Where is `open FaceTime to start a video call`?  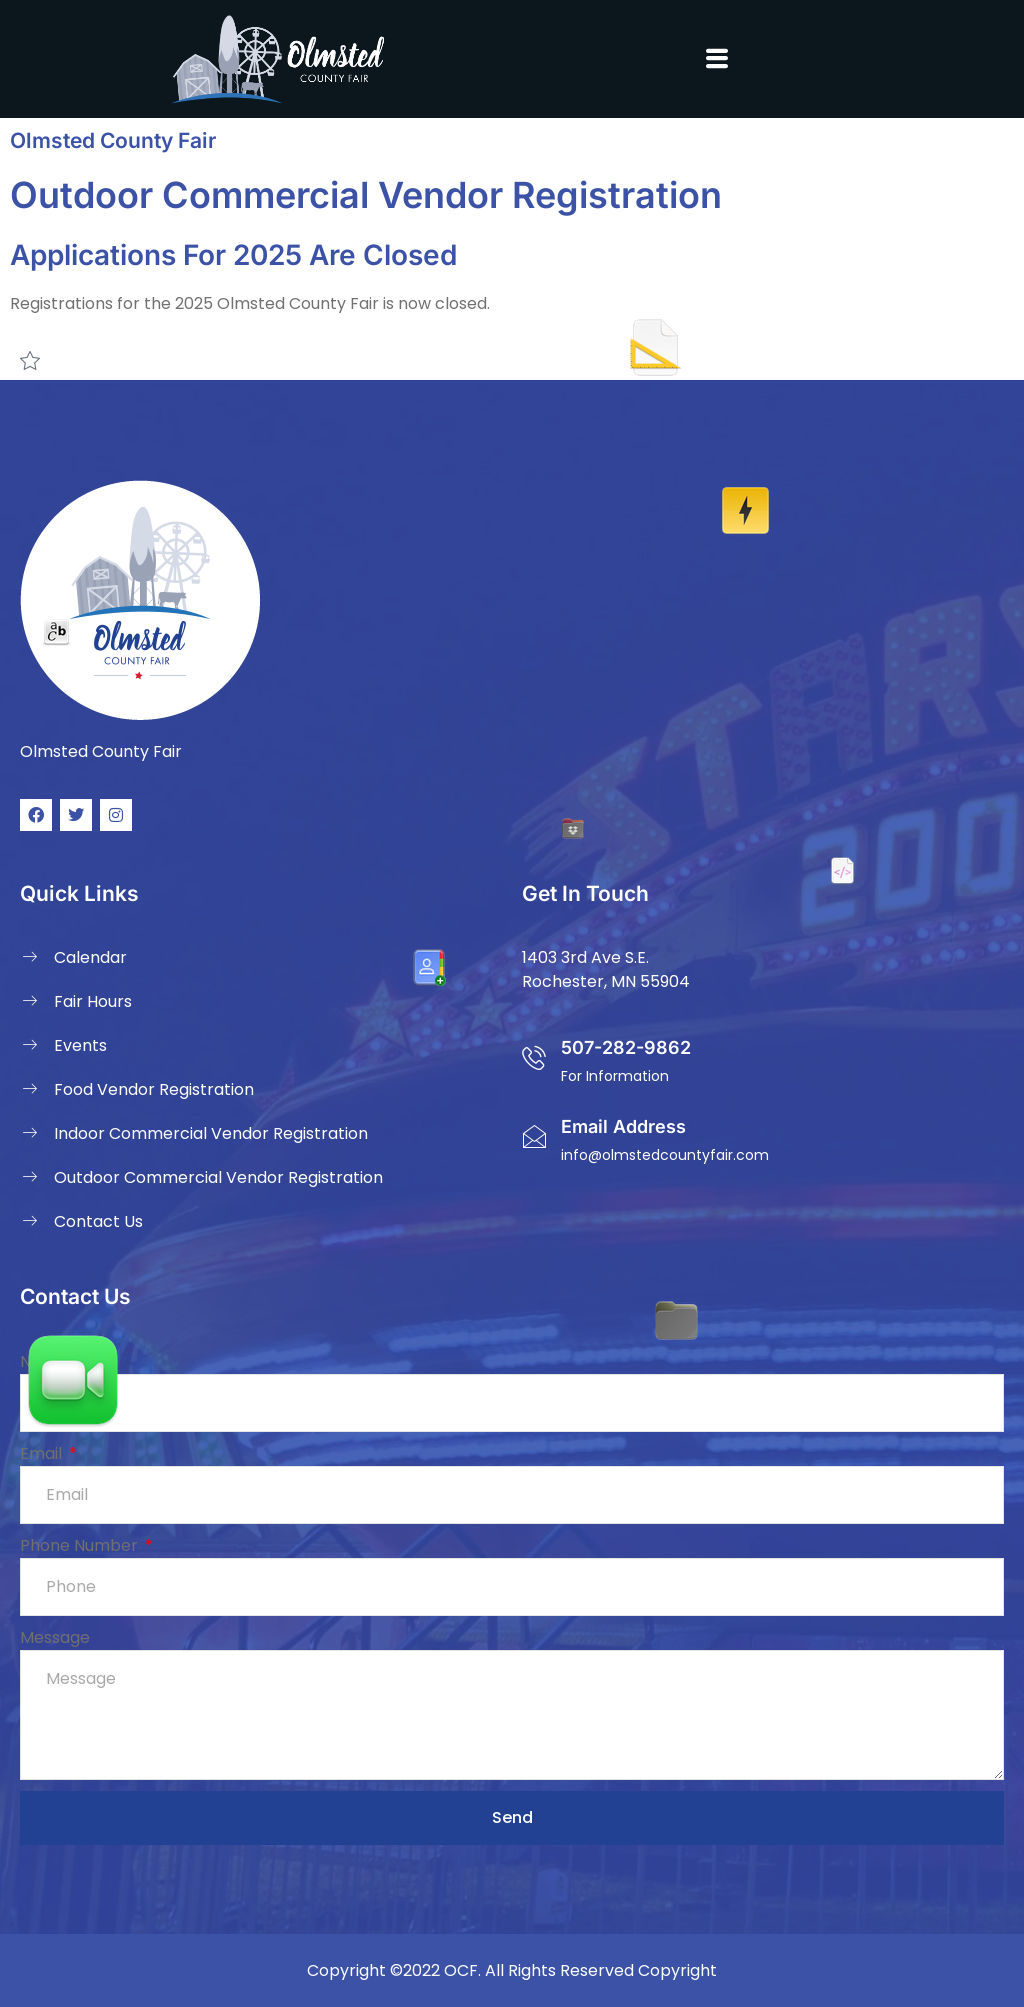
open FaceTime to start a video call is located at coordinates (73, 1380).